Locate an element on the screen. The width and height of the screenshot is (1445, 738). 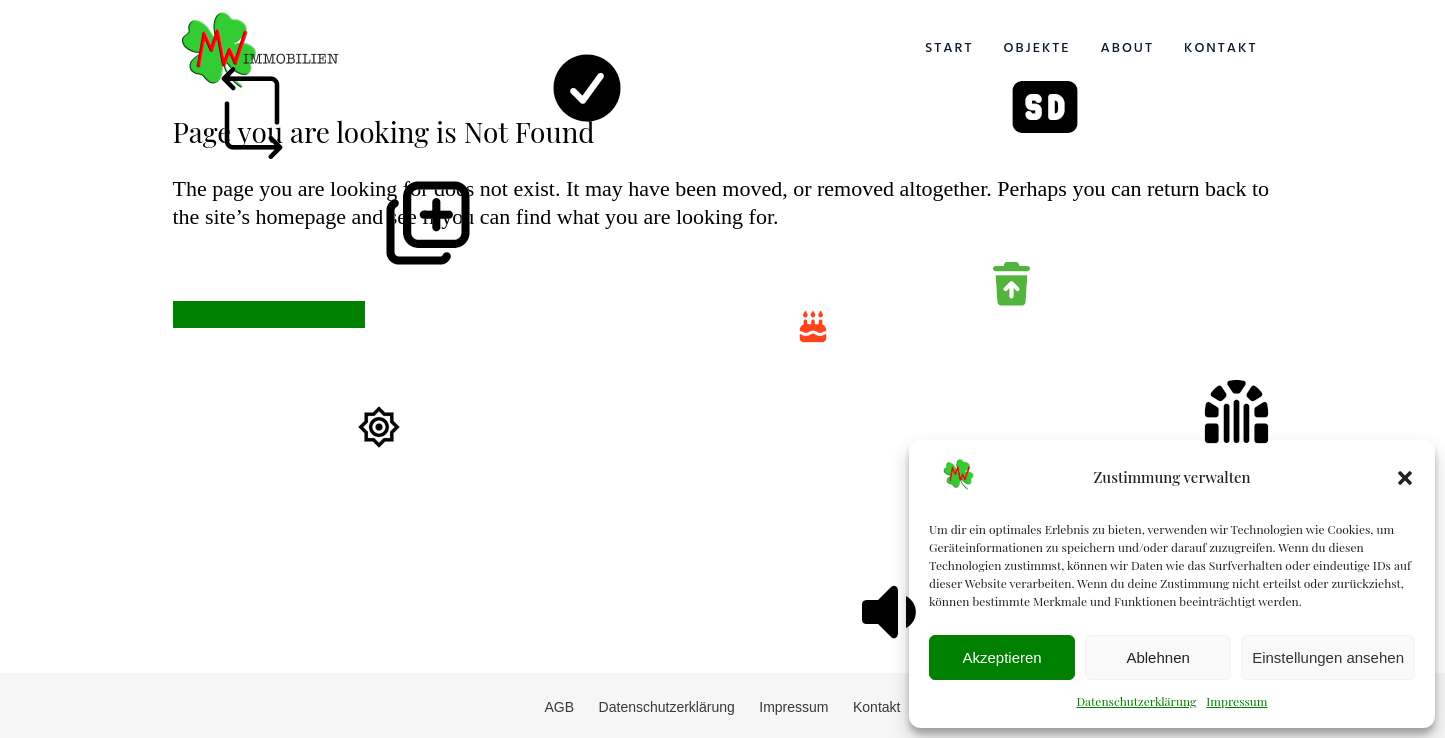
rotate device orientation is located at coordinates (252, 113).